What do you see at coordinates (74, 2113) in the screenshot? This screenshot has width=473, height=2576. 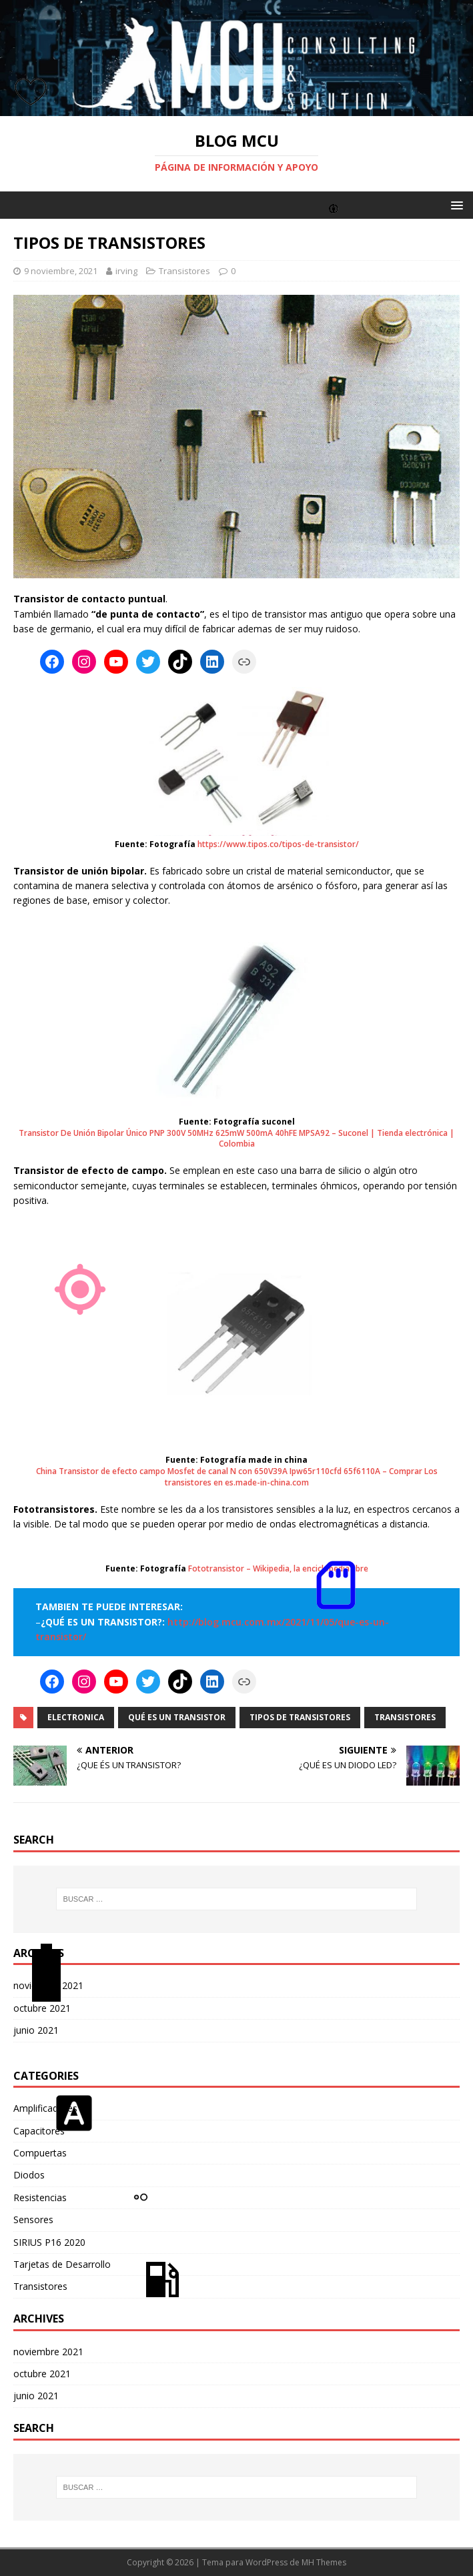 I see `download or install a new font` at bounding box center [74, 2113].